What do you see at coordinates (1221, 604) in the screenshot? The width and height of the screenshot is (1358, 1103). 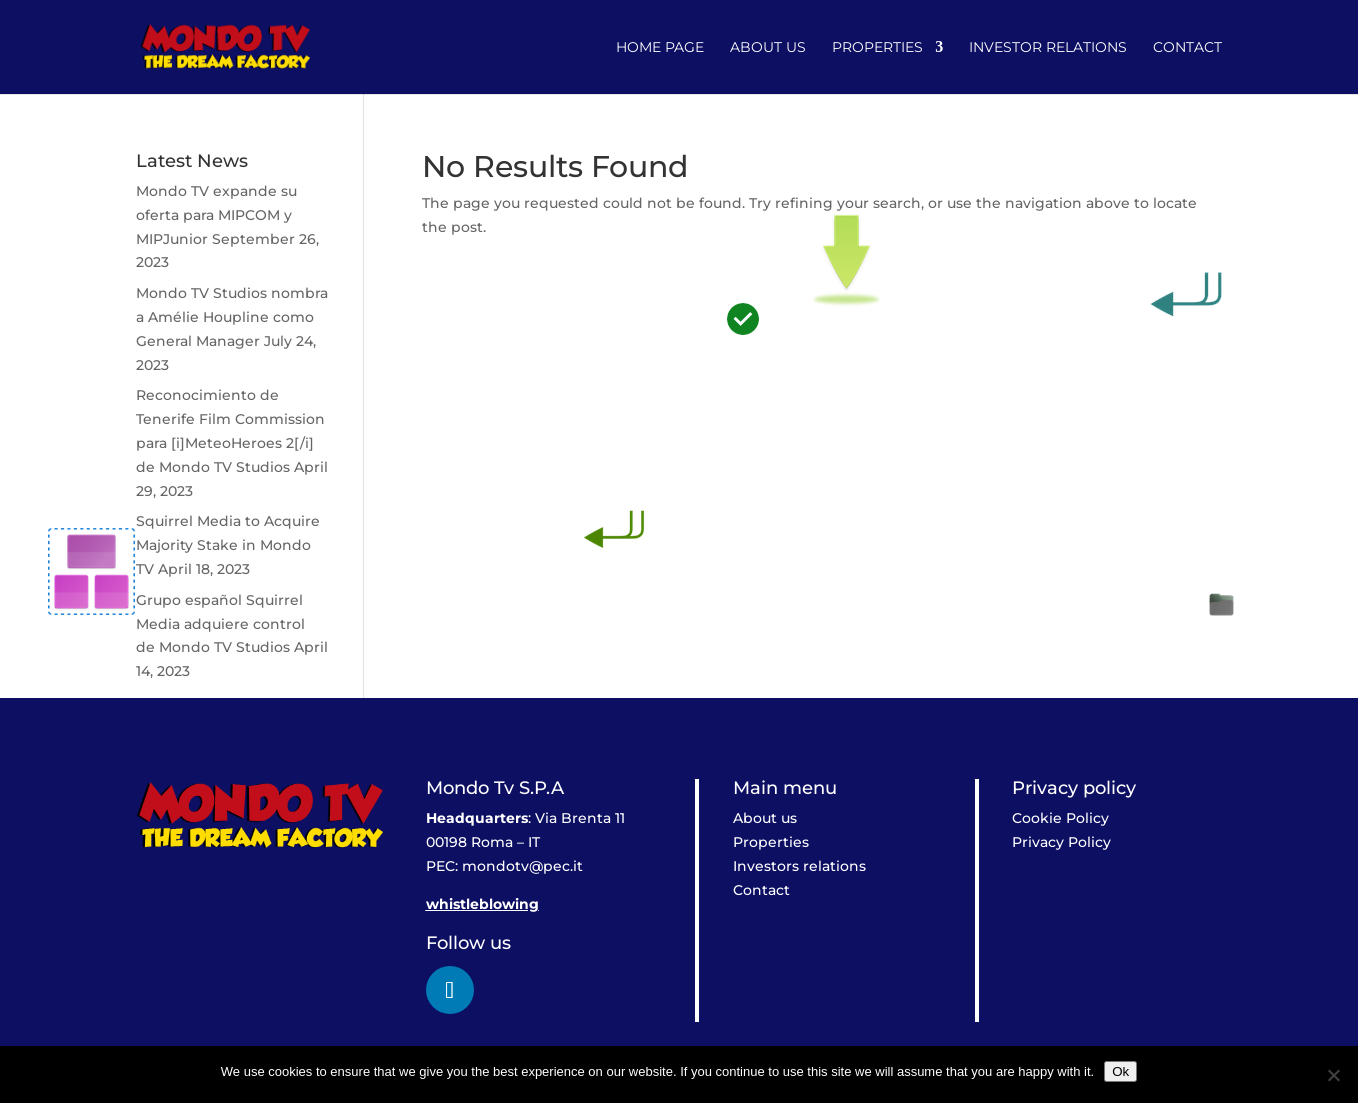 I see `an open folder ready to display its contents` at bounding box center [1221, 604].